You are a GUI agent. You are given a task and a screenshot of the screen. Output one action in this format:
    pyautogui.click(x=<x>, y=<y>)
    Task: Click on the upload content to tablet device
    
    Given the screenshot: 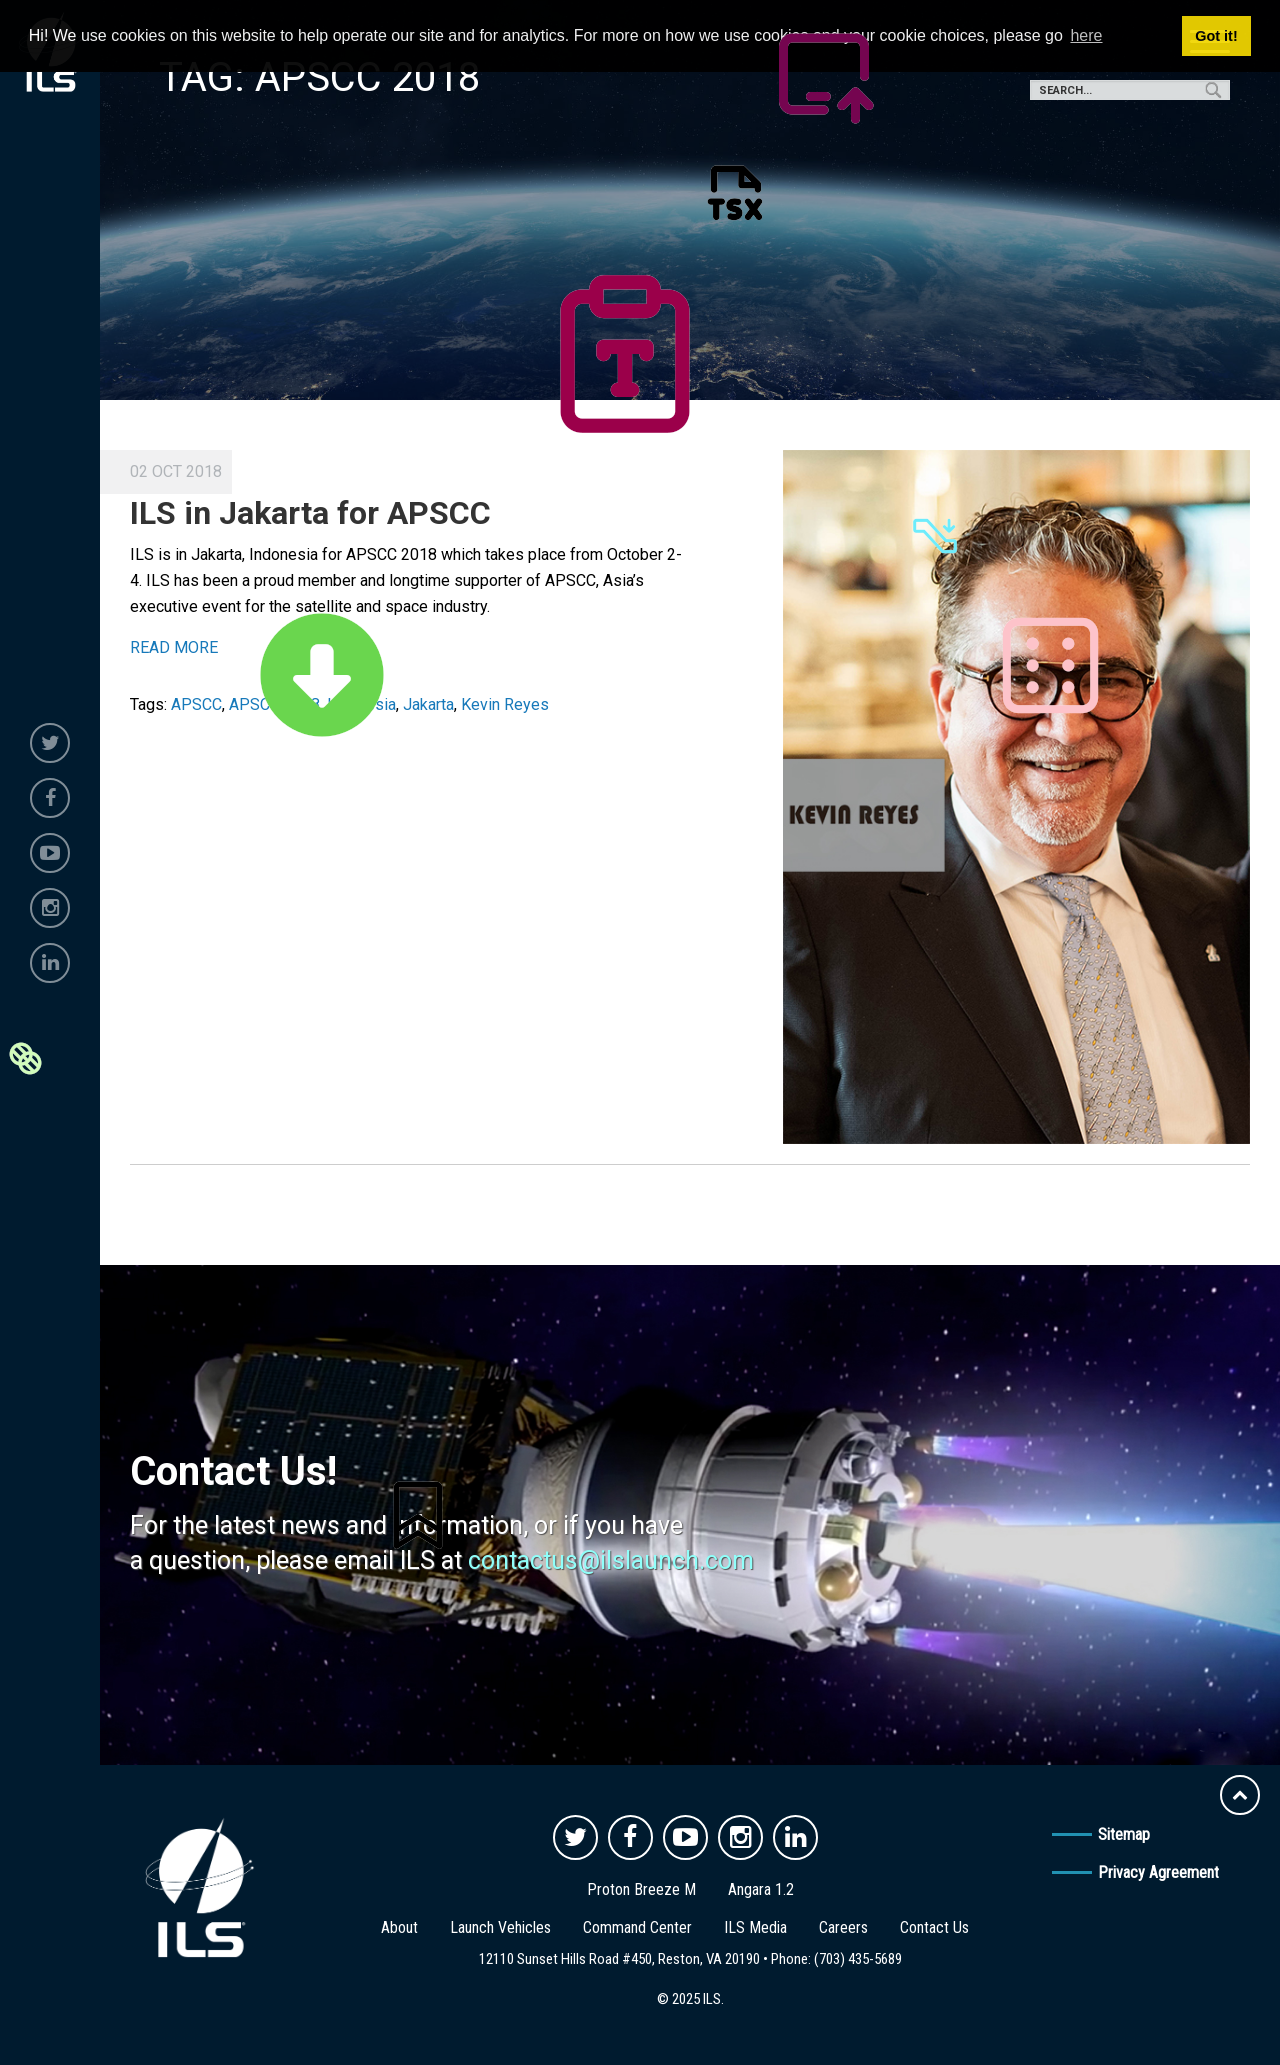 What is the action you would take?
    pyautogui.click(x=824, y=74)
    